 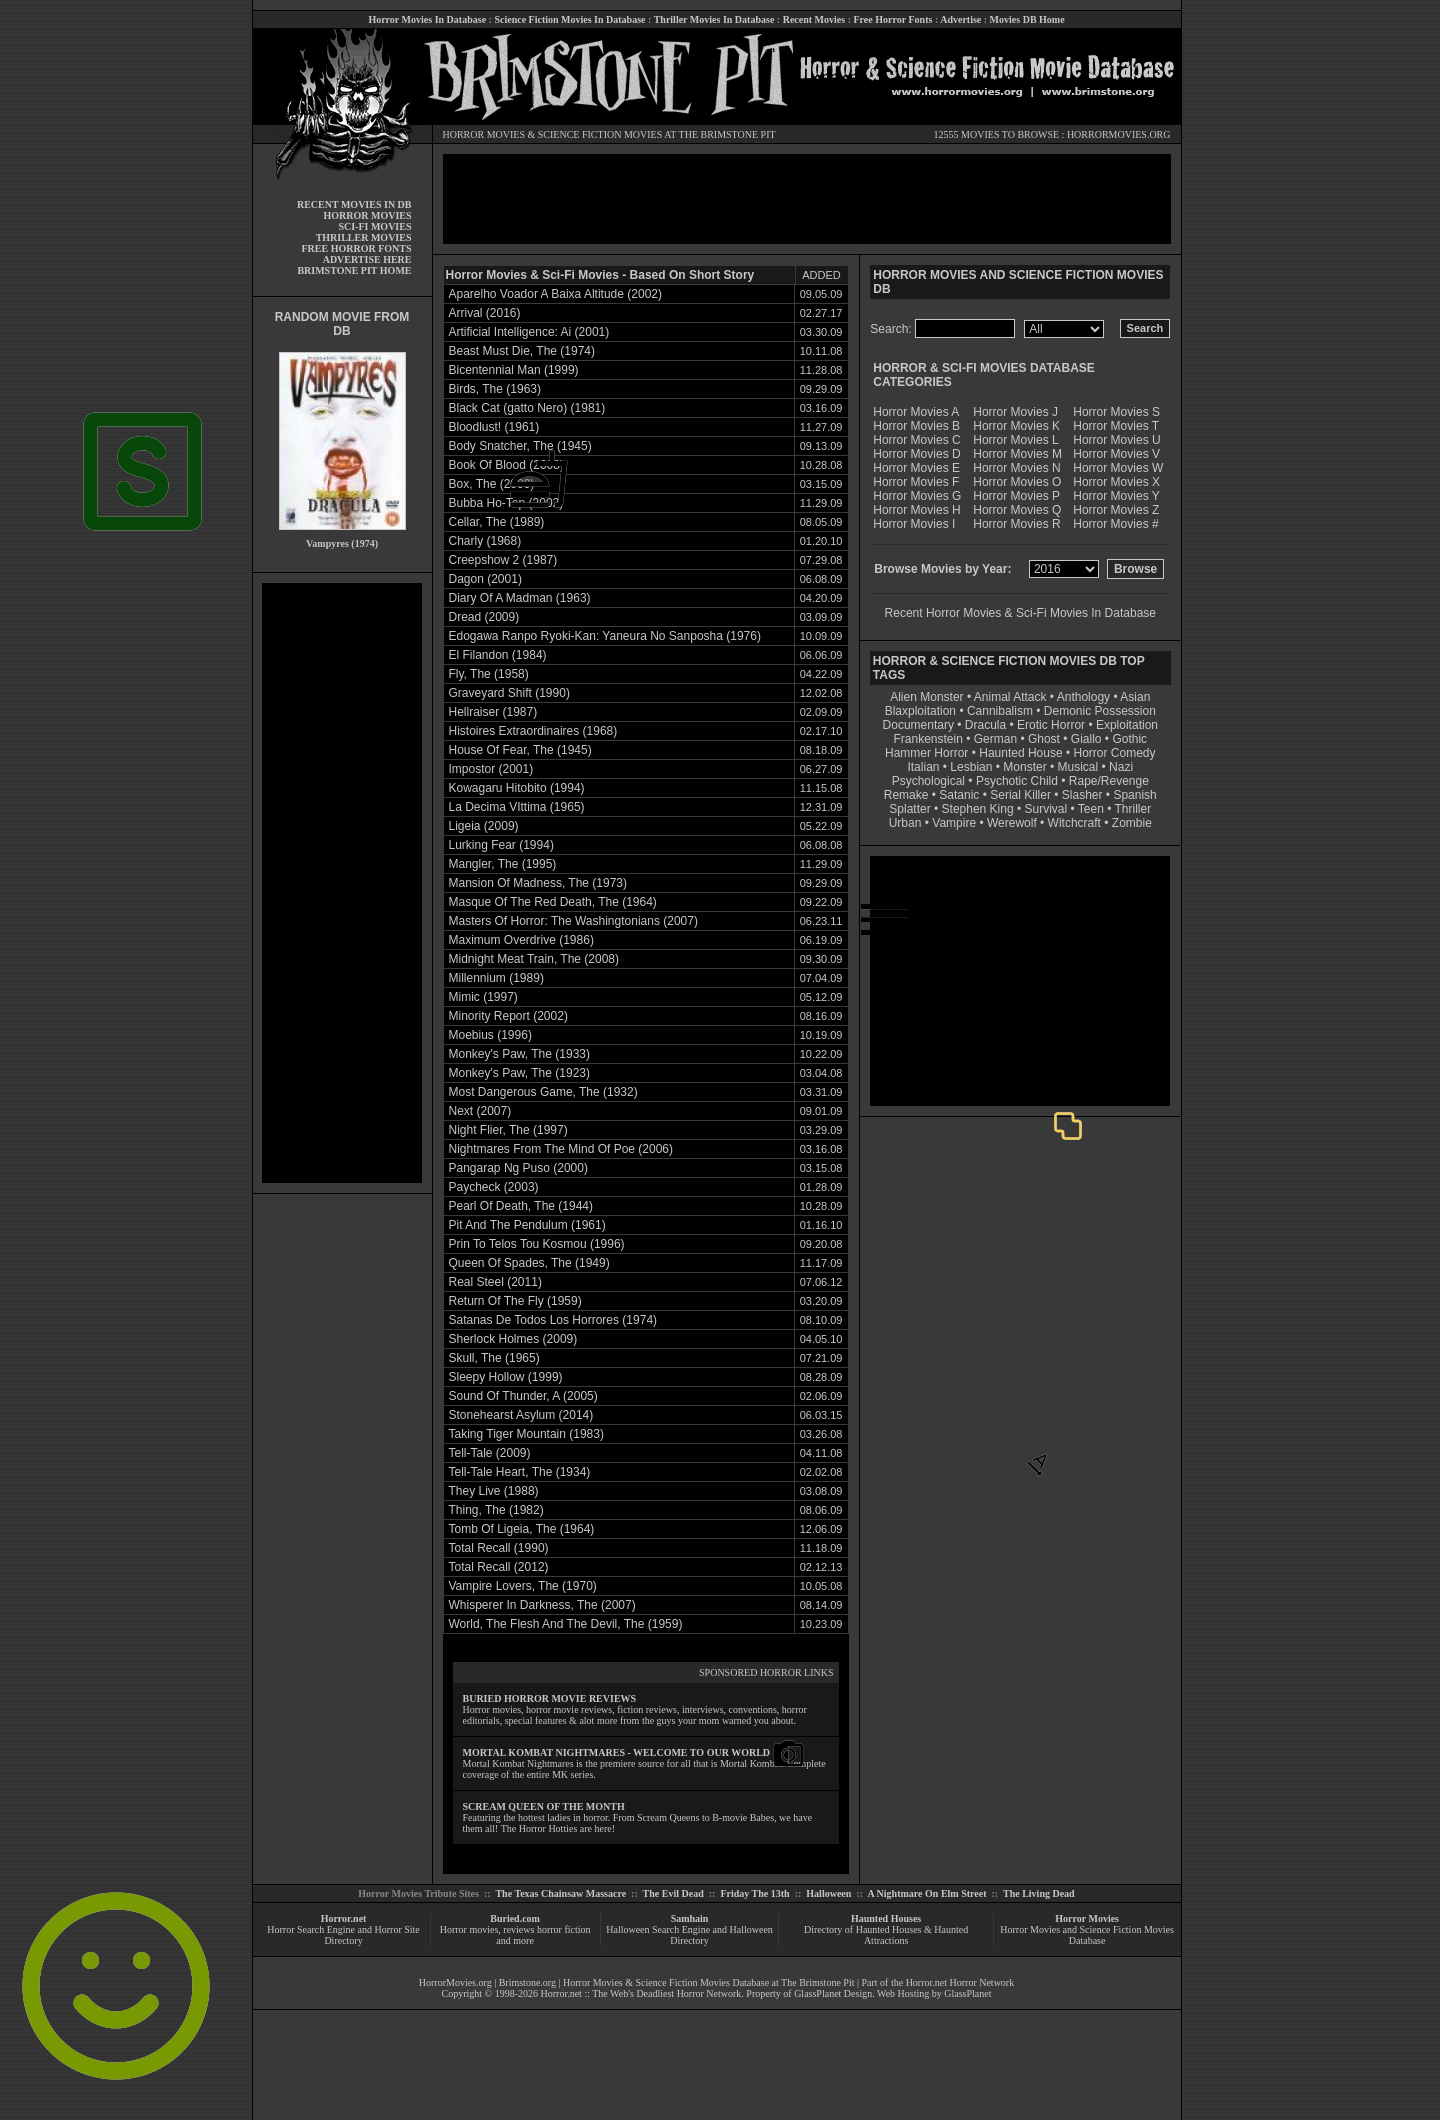 What do you see at coordinates (884, 919) in the screenshot?
I see `view or access notes` at bounding box center [884, 919].